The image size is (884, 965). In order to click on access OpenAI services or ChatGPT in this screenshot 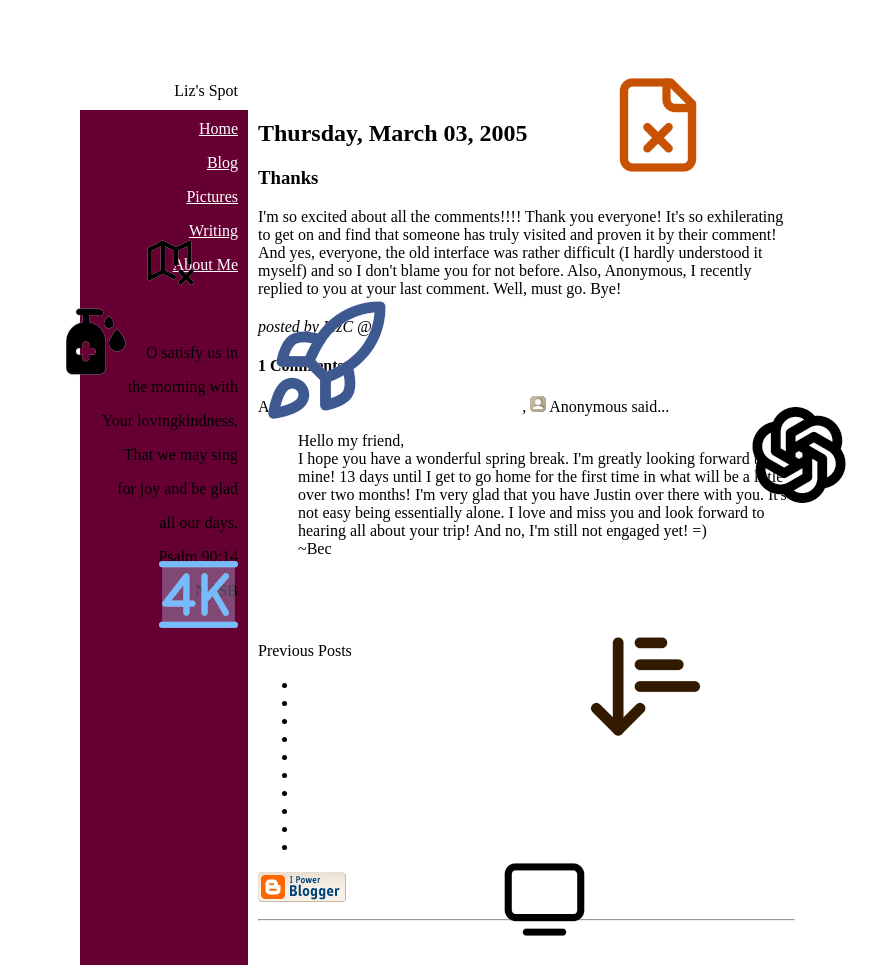, I will do `click(799, 455)`.